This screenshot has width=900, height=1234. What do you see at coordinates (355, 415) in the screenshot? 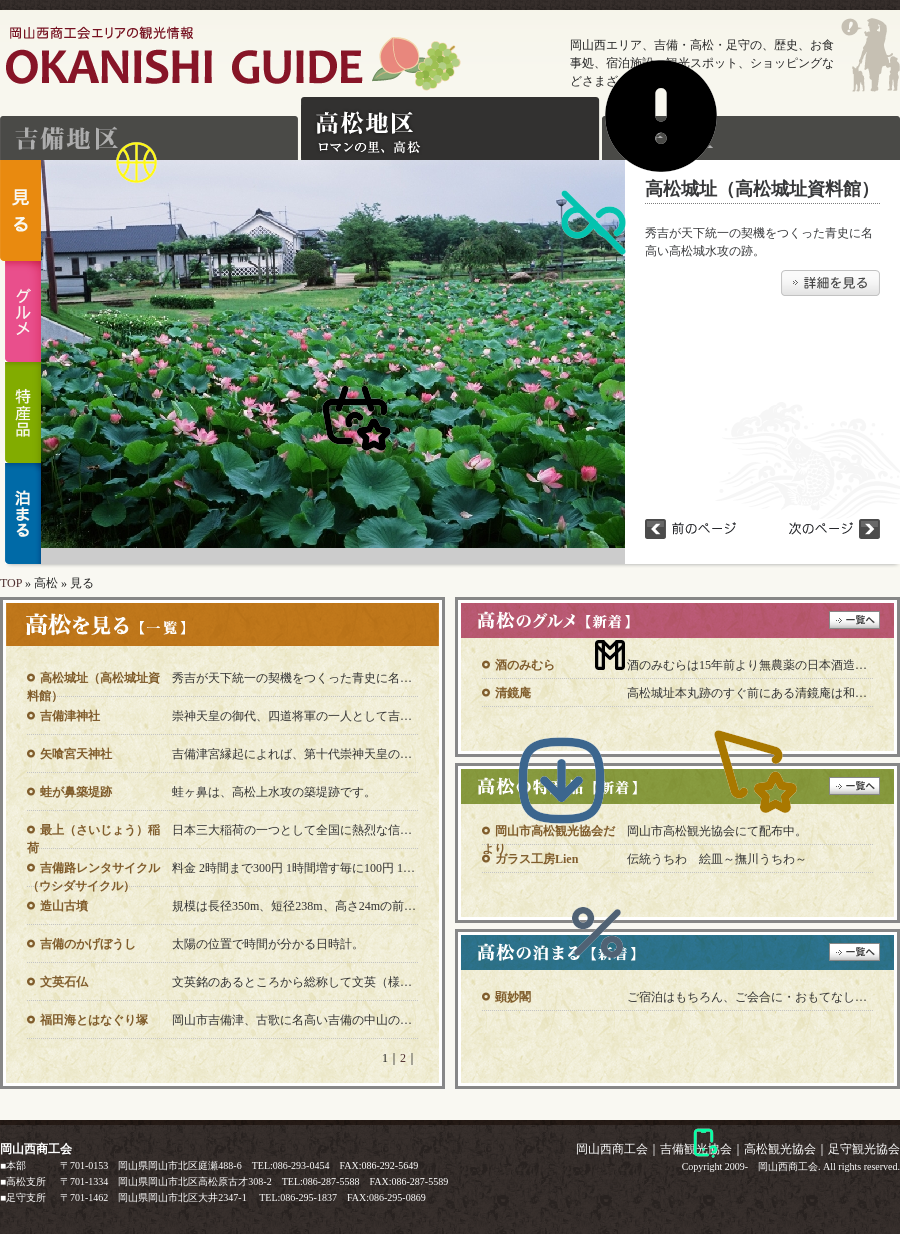
I see `add item to favorites from cart` at bounding box center [355, 415].